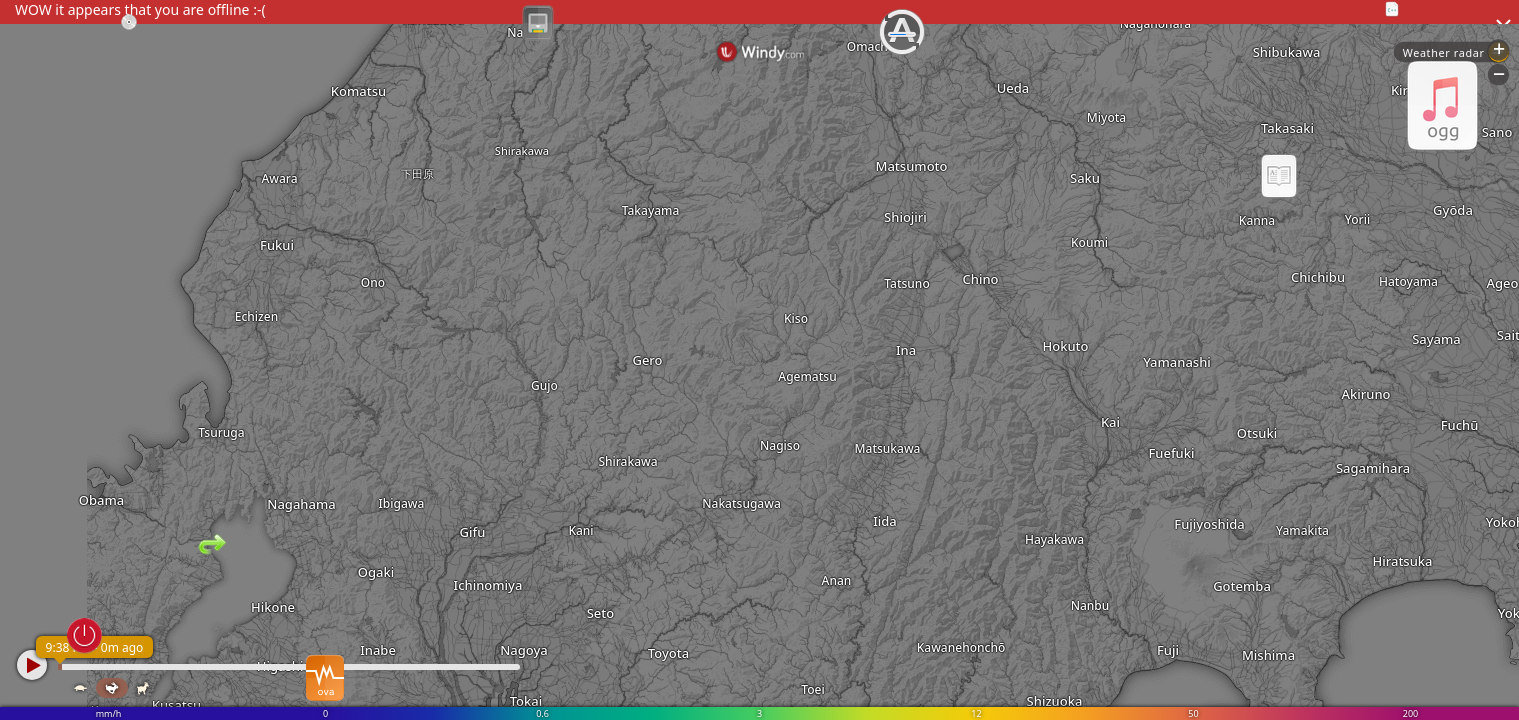  What do you see at coordinates (1392, 9) in the screenshot?
I see `a C++ source code file` at bounding box center [1392, 9].